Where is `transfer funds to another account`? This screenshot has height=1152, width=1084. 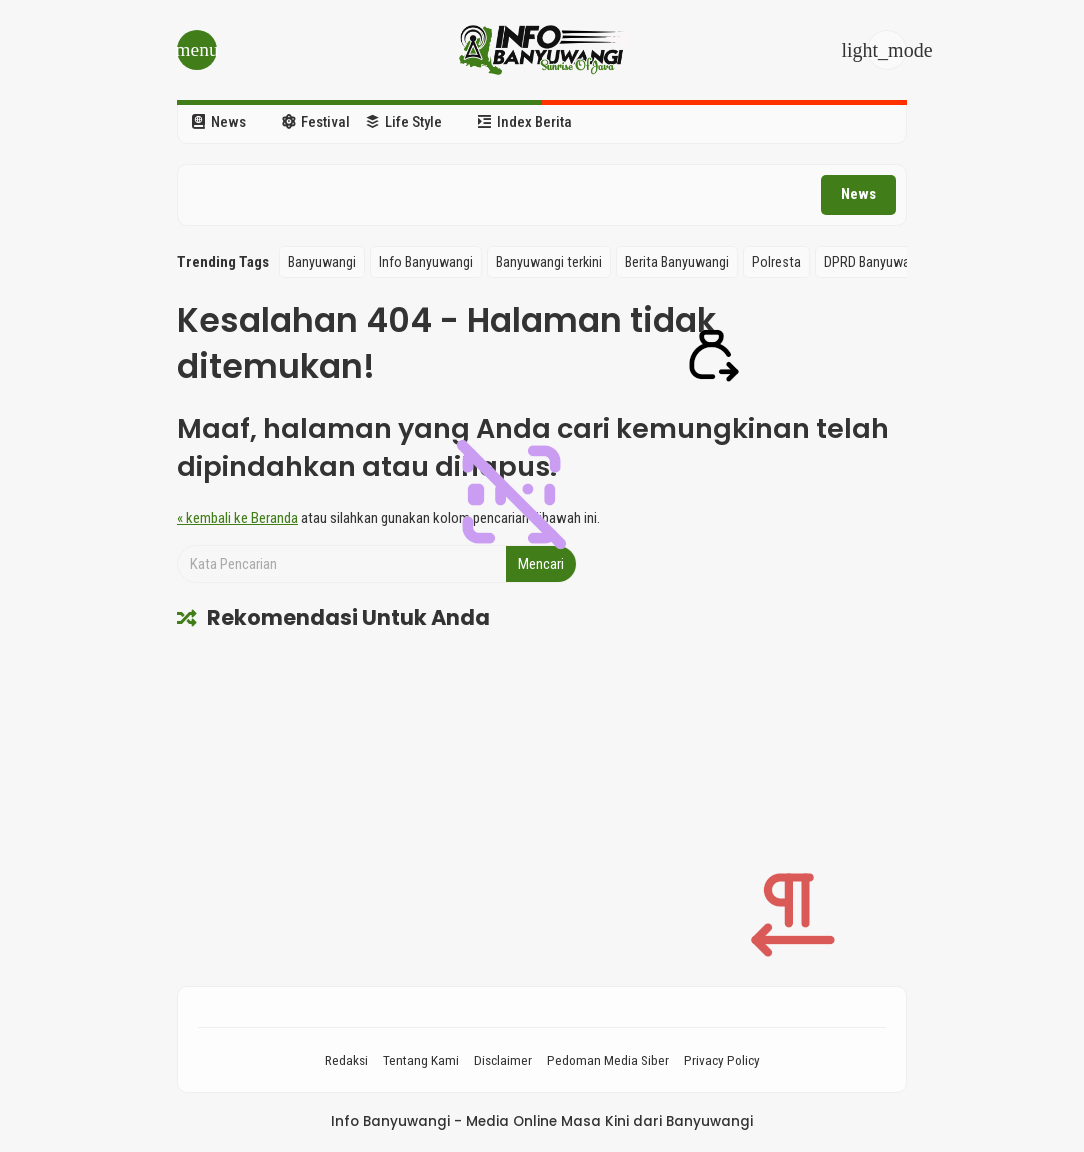
transfer funds to another account is located at coordinates (711, 354).